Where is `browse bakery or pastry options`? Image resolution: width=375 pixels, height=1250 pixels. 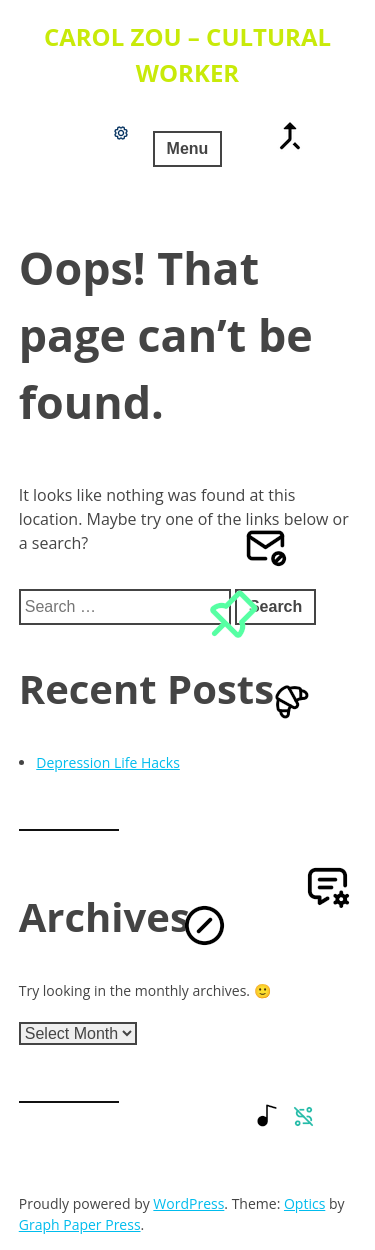
browse bakery or pastry options is located at coordinates (291, 701).